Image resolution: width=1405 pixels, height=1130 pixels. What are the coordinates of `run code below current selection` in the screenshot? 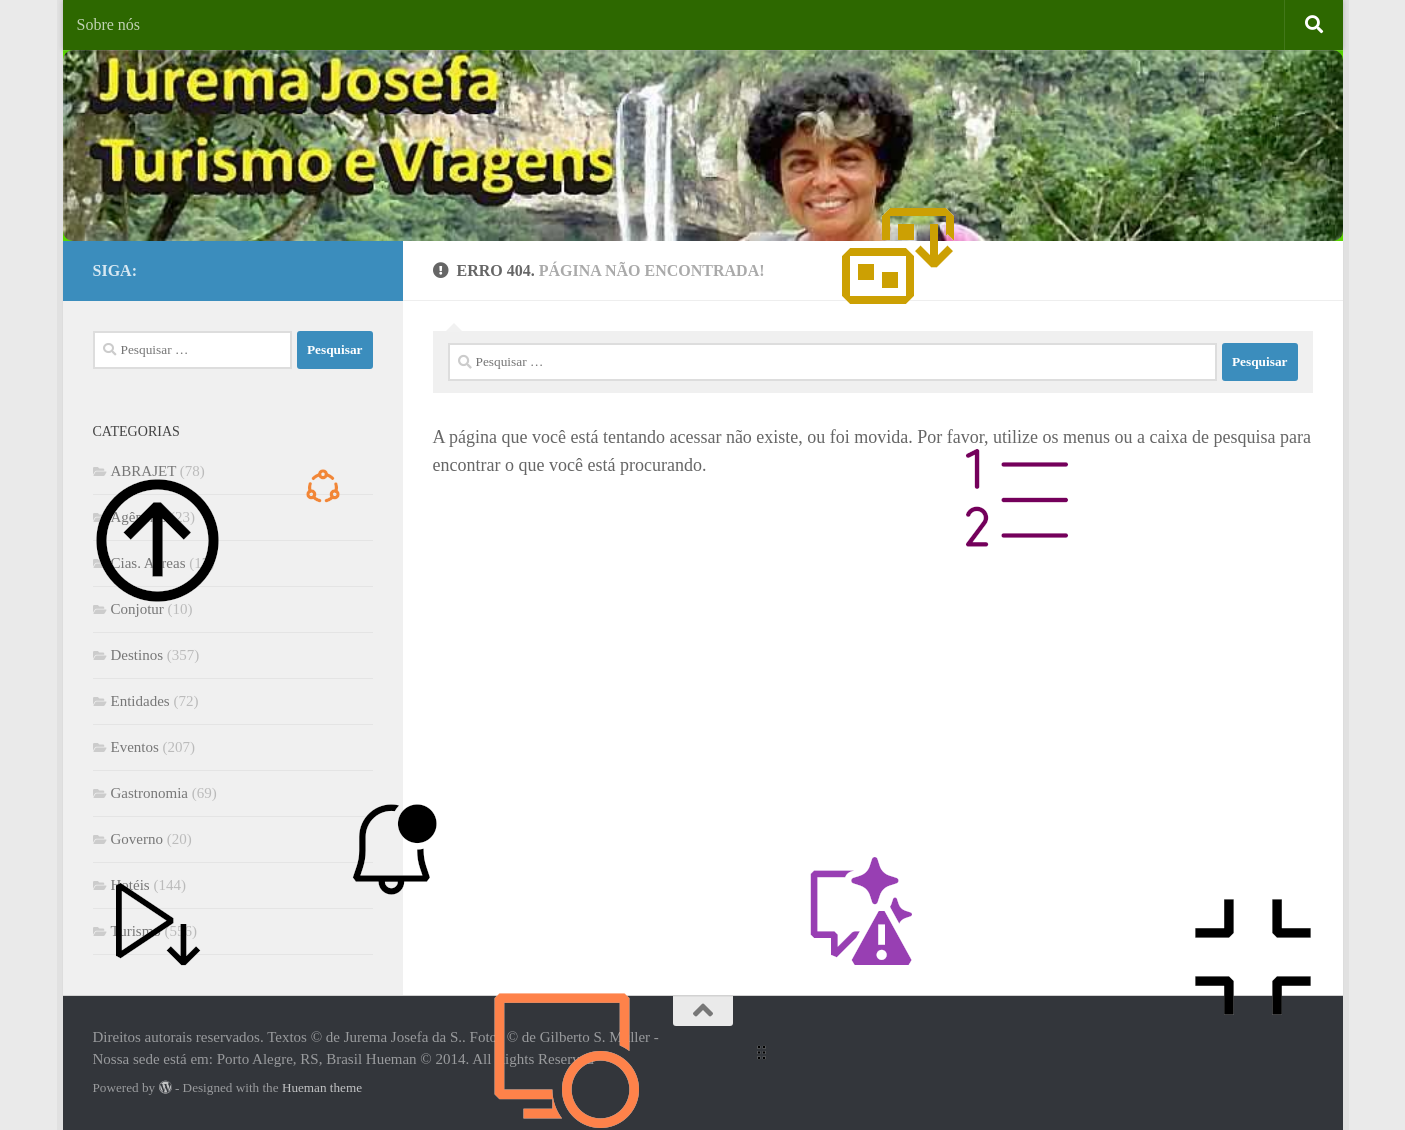 It's located at (157, 924).